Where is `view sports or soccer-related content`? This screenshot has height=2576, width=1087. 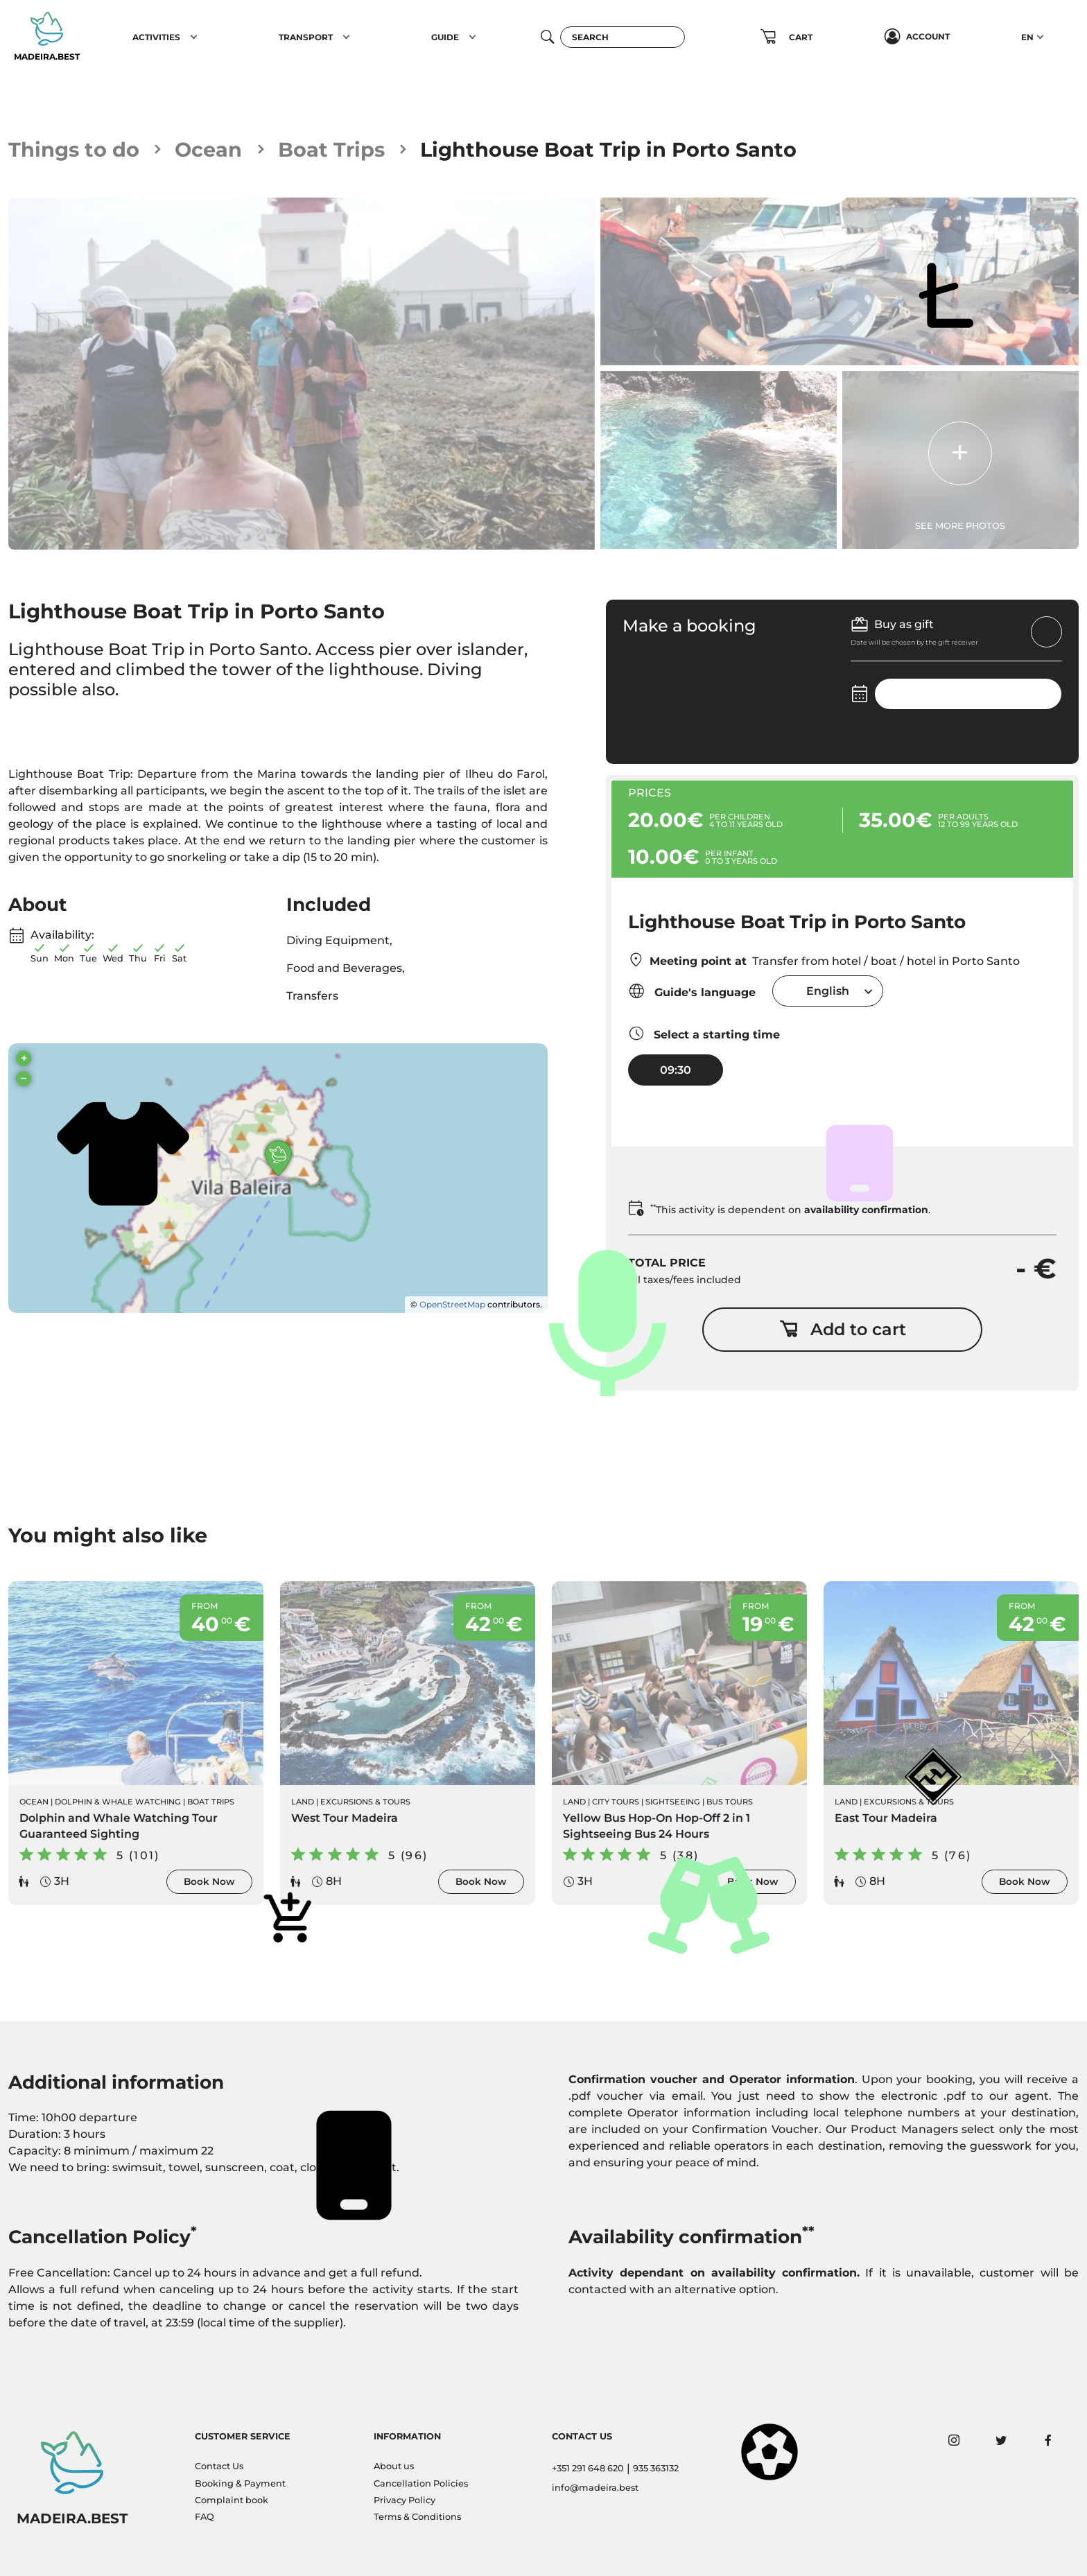
view sports or soccer-related content is located at coordinates (769, 2452).